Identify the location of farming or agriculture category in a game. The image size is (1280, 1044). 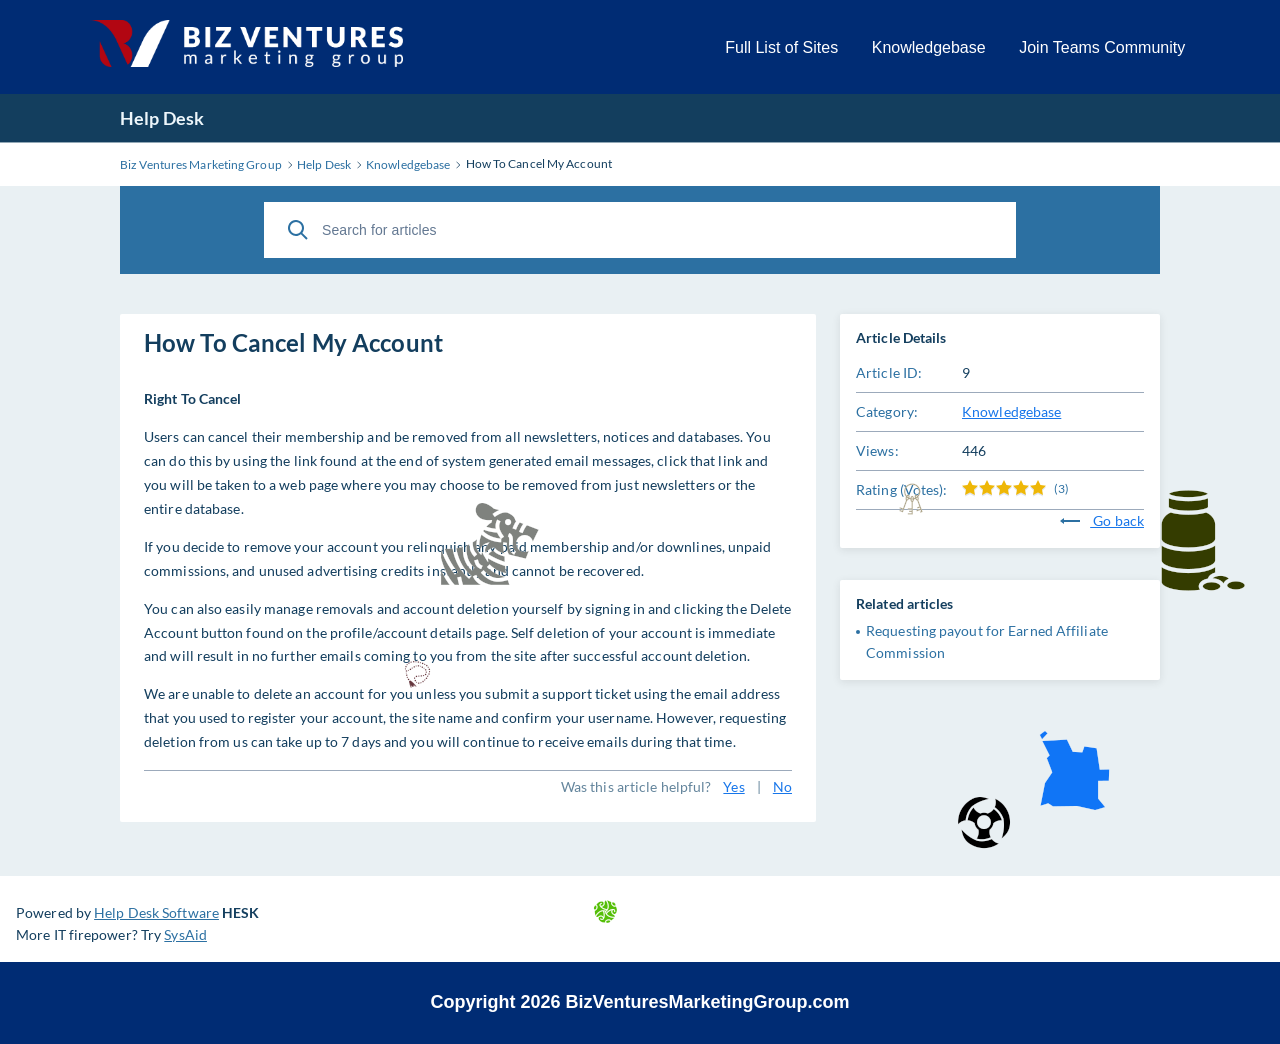
(605, 911).